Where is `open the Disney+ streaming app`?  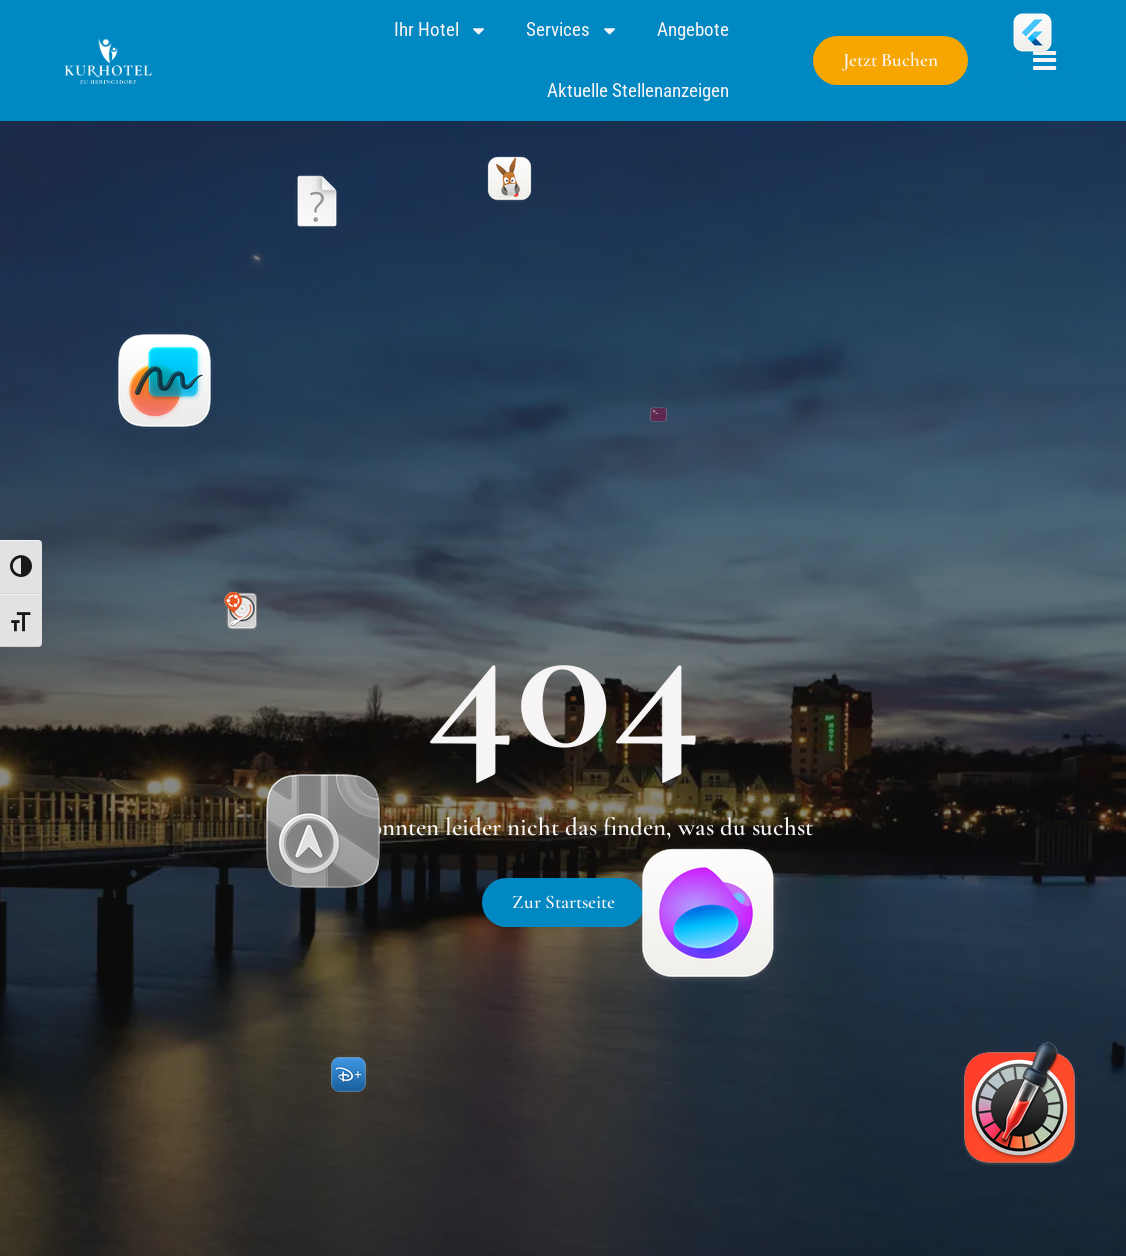 open the Disney+ streaming app is located at coordinates (348, 1074).